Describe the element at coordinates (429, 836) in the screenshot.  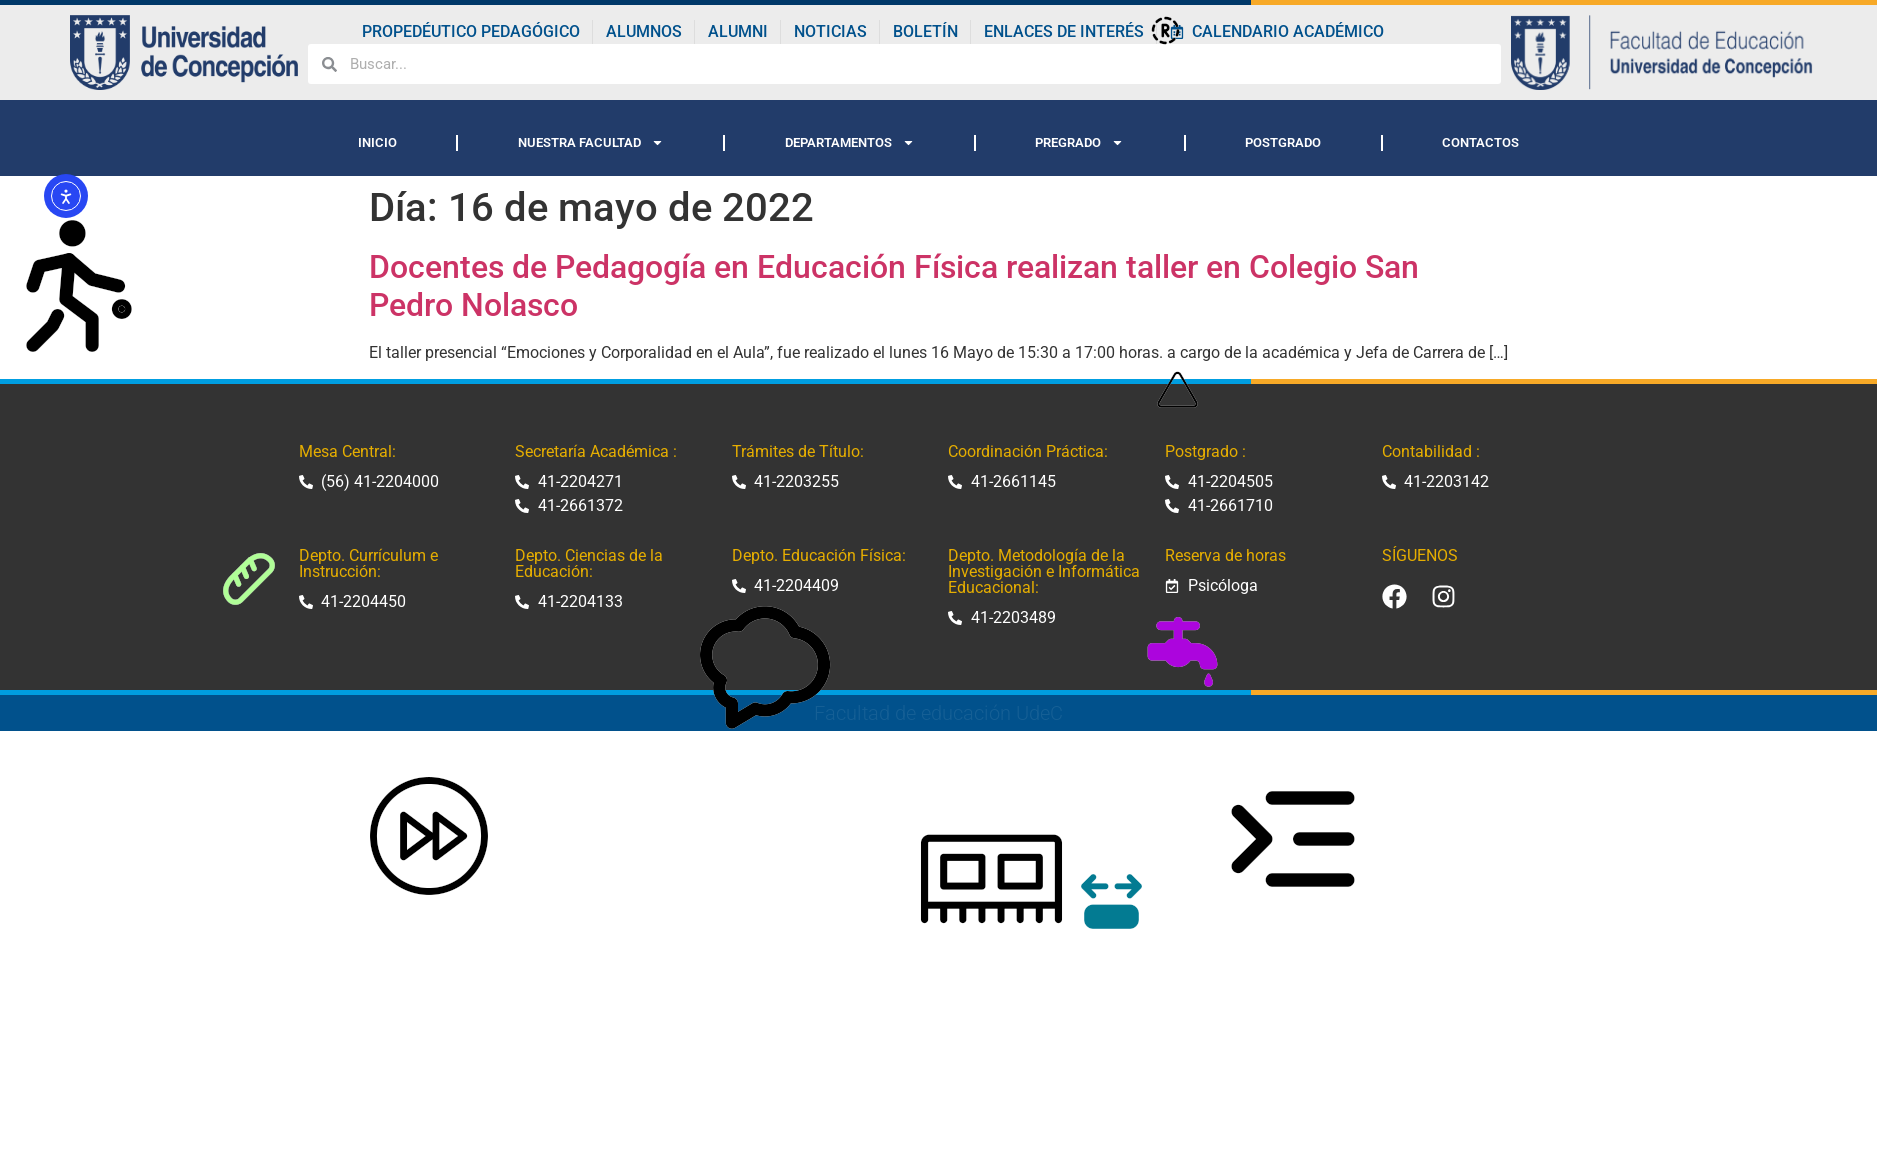
I see `skip forward in media playback` at that location.